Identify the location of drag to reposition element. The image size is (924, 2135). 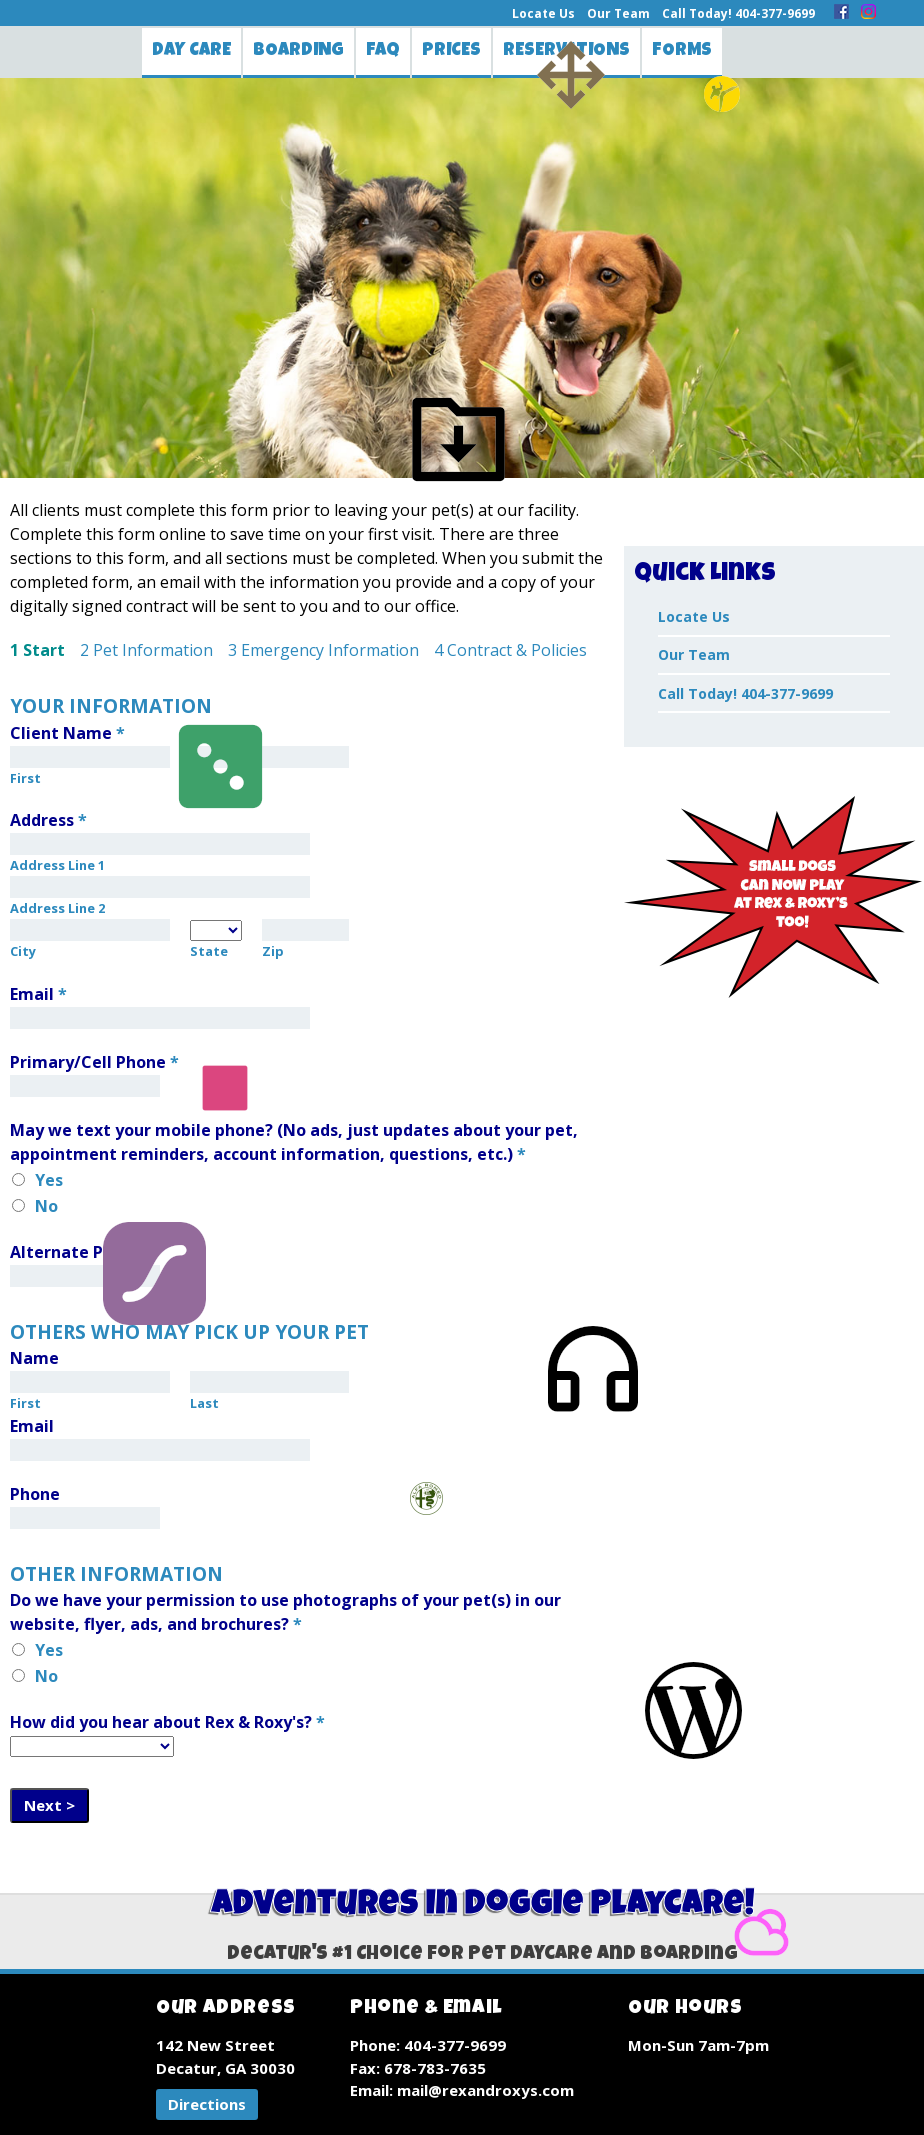
(571, 75).